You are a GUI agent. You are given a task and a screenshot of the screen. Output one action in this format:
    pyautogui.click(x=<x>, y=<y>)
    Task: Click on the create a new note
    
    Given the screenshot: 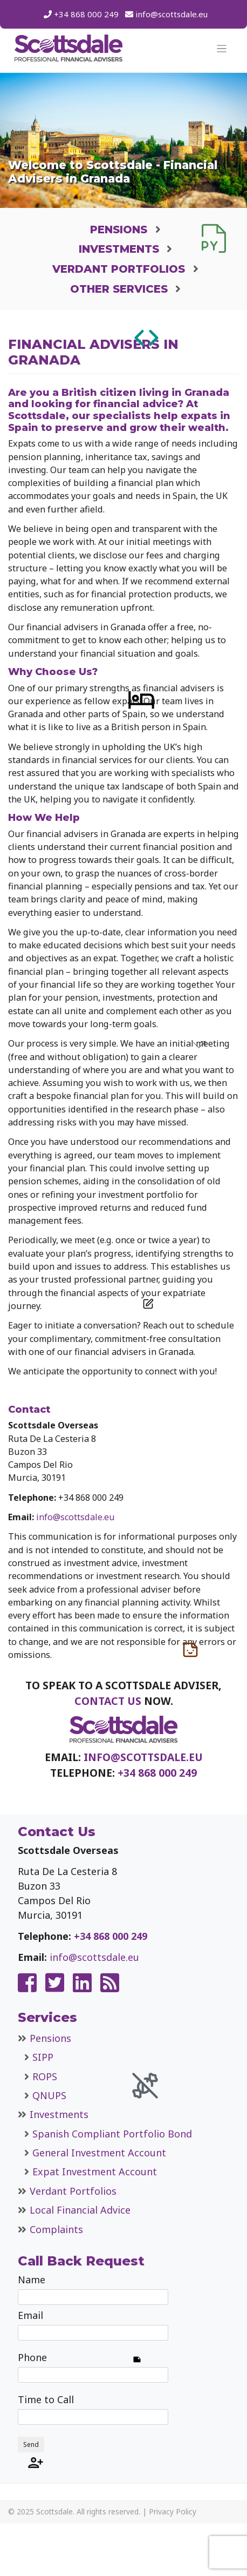 What is the action you would take?
    pyautogui.click(x=137, y=2359)
    